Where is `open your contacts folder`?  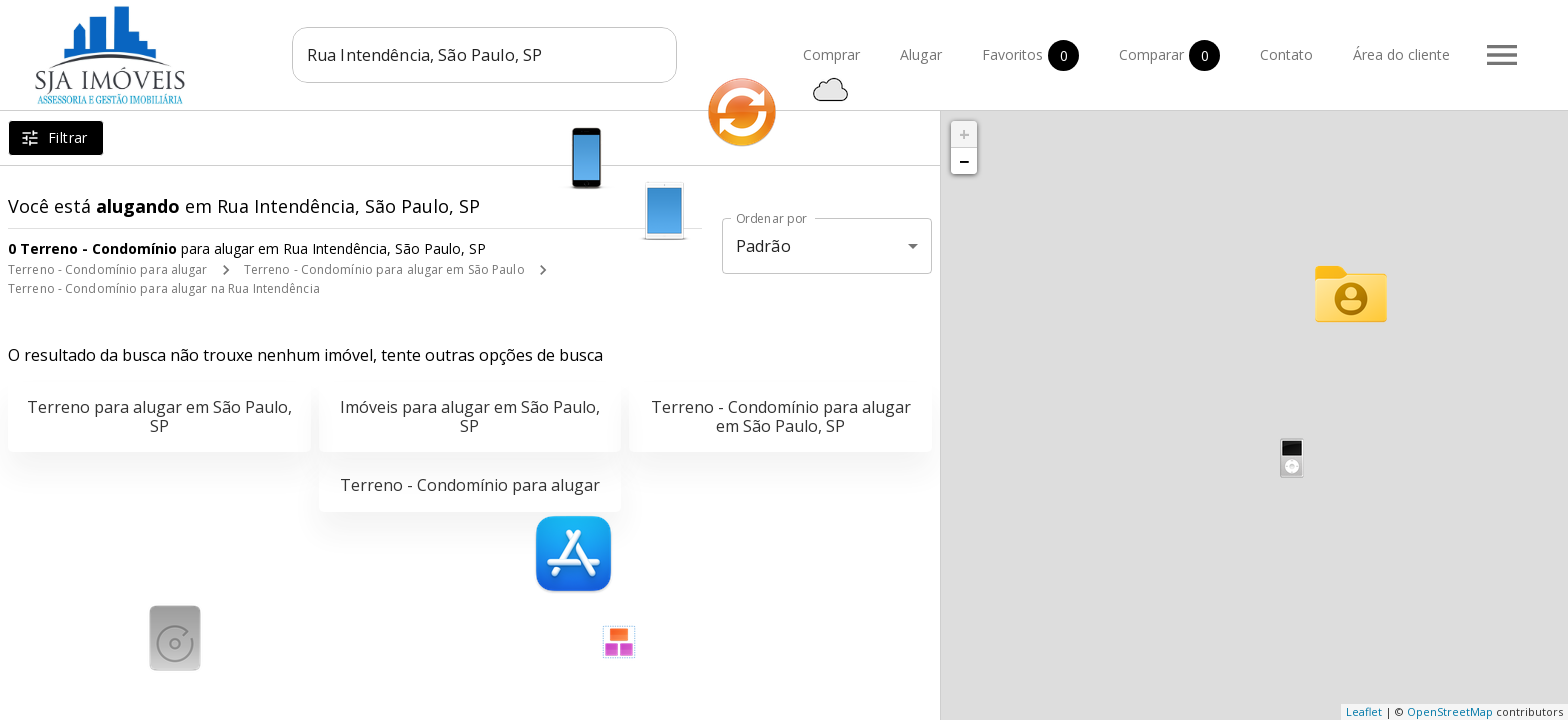 open your contacts folder is located at coordinates (1351, 296).